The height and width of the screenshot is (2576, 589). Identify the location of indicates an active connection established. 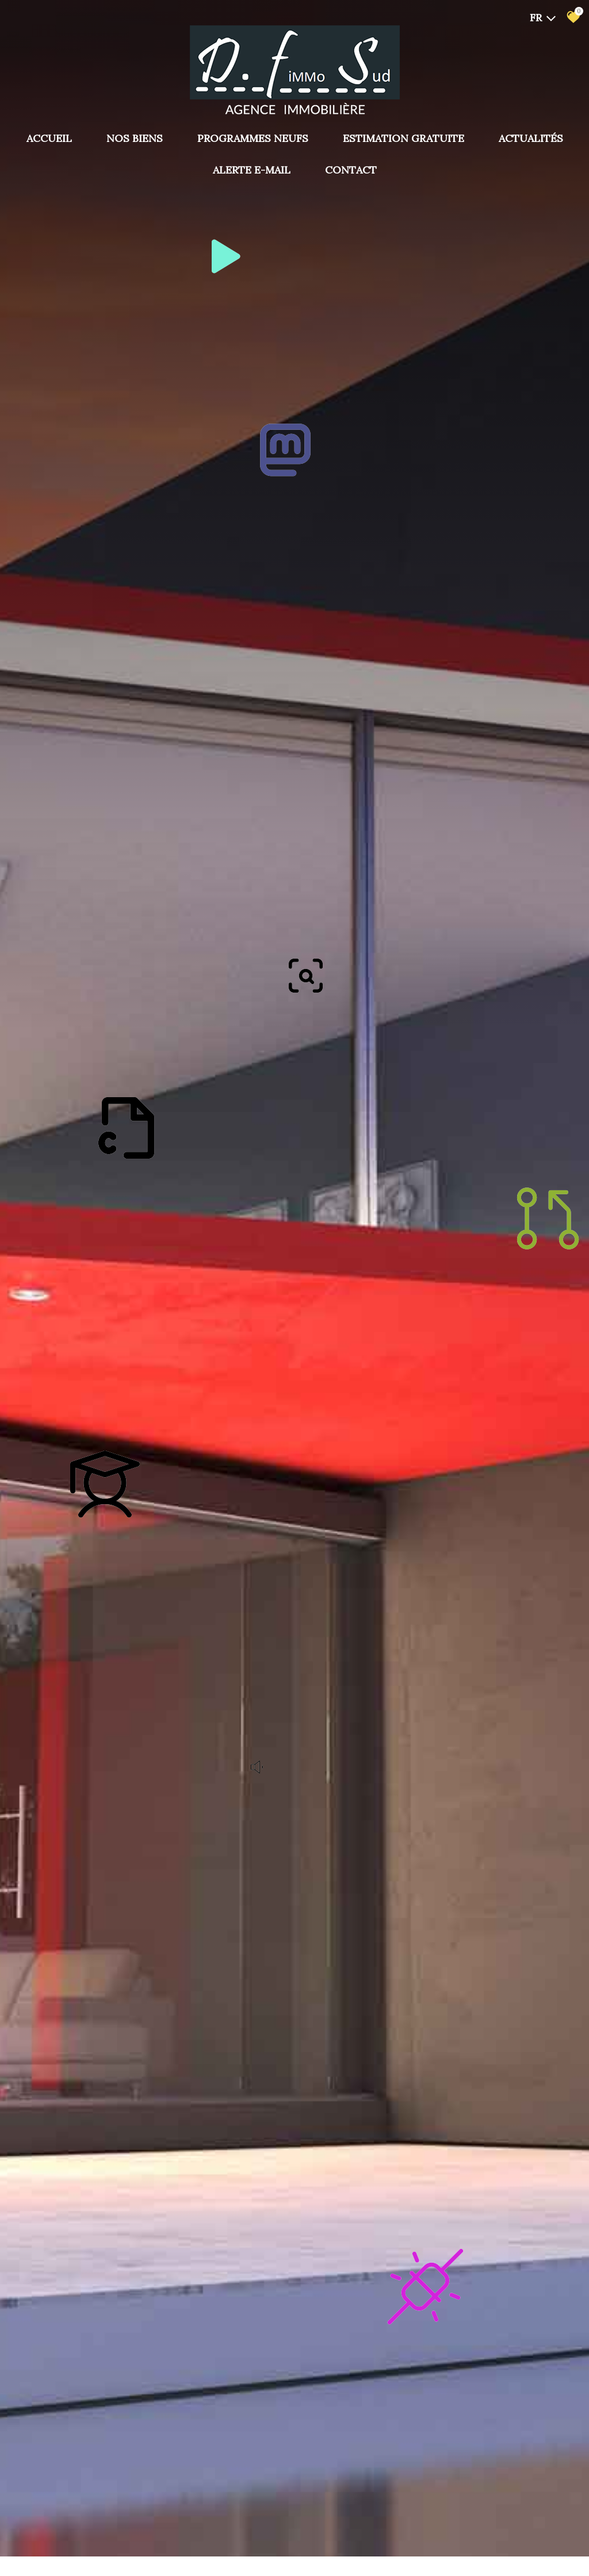
(425, 2286).